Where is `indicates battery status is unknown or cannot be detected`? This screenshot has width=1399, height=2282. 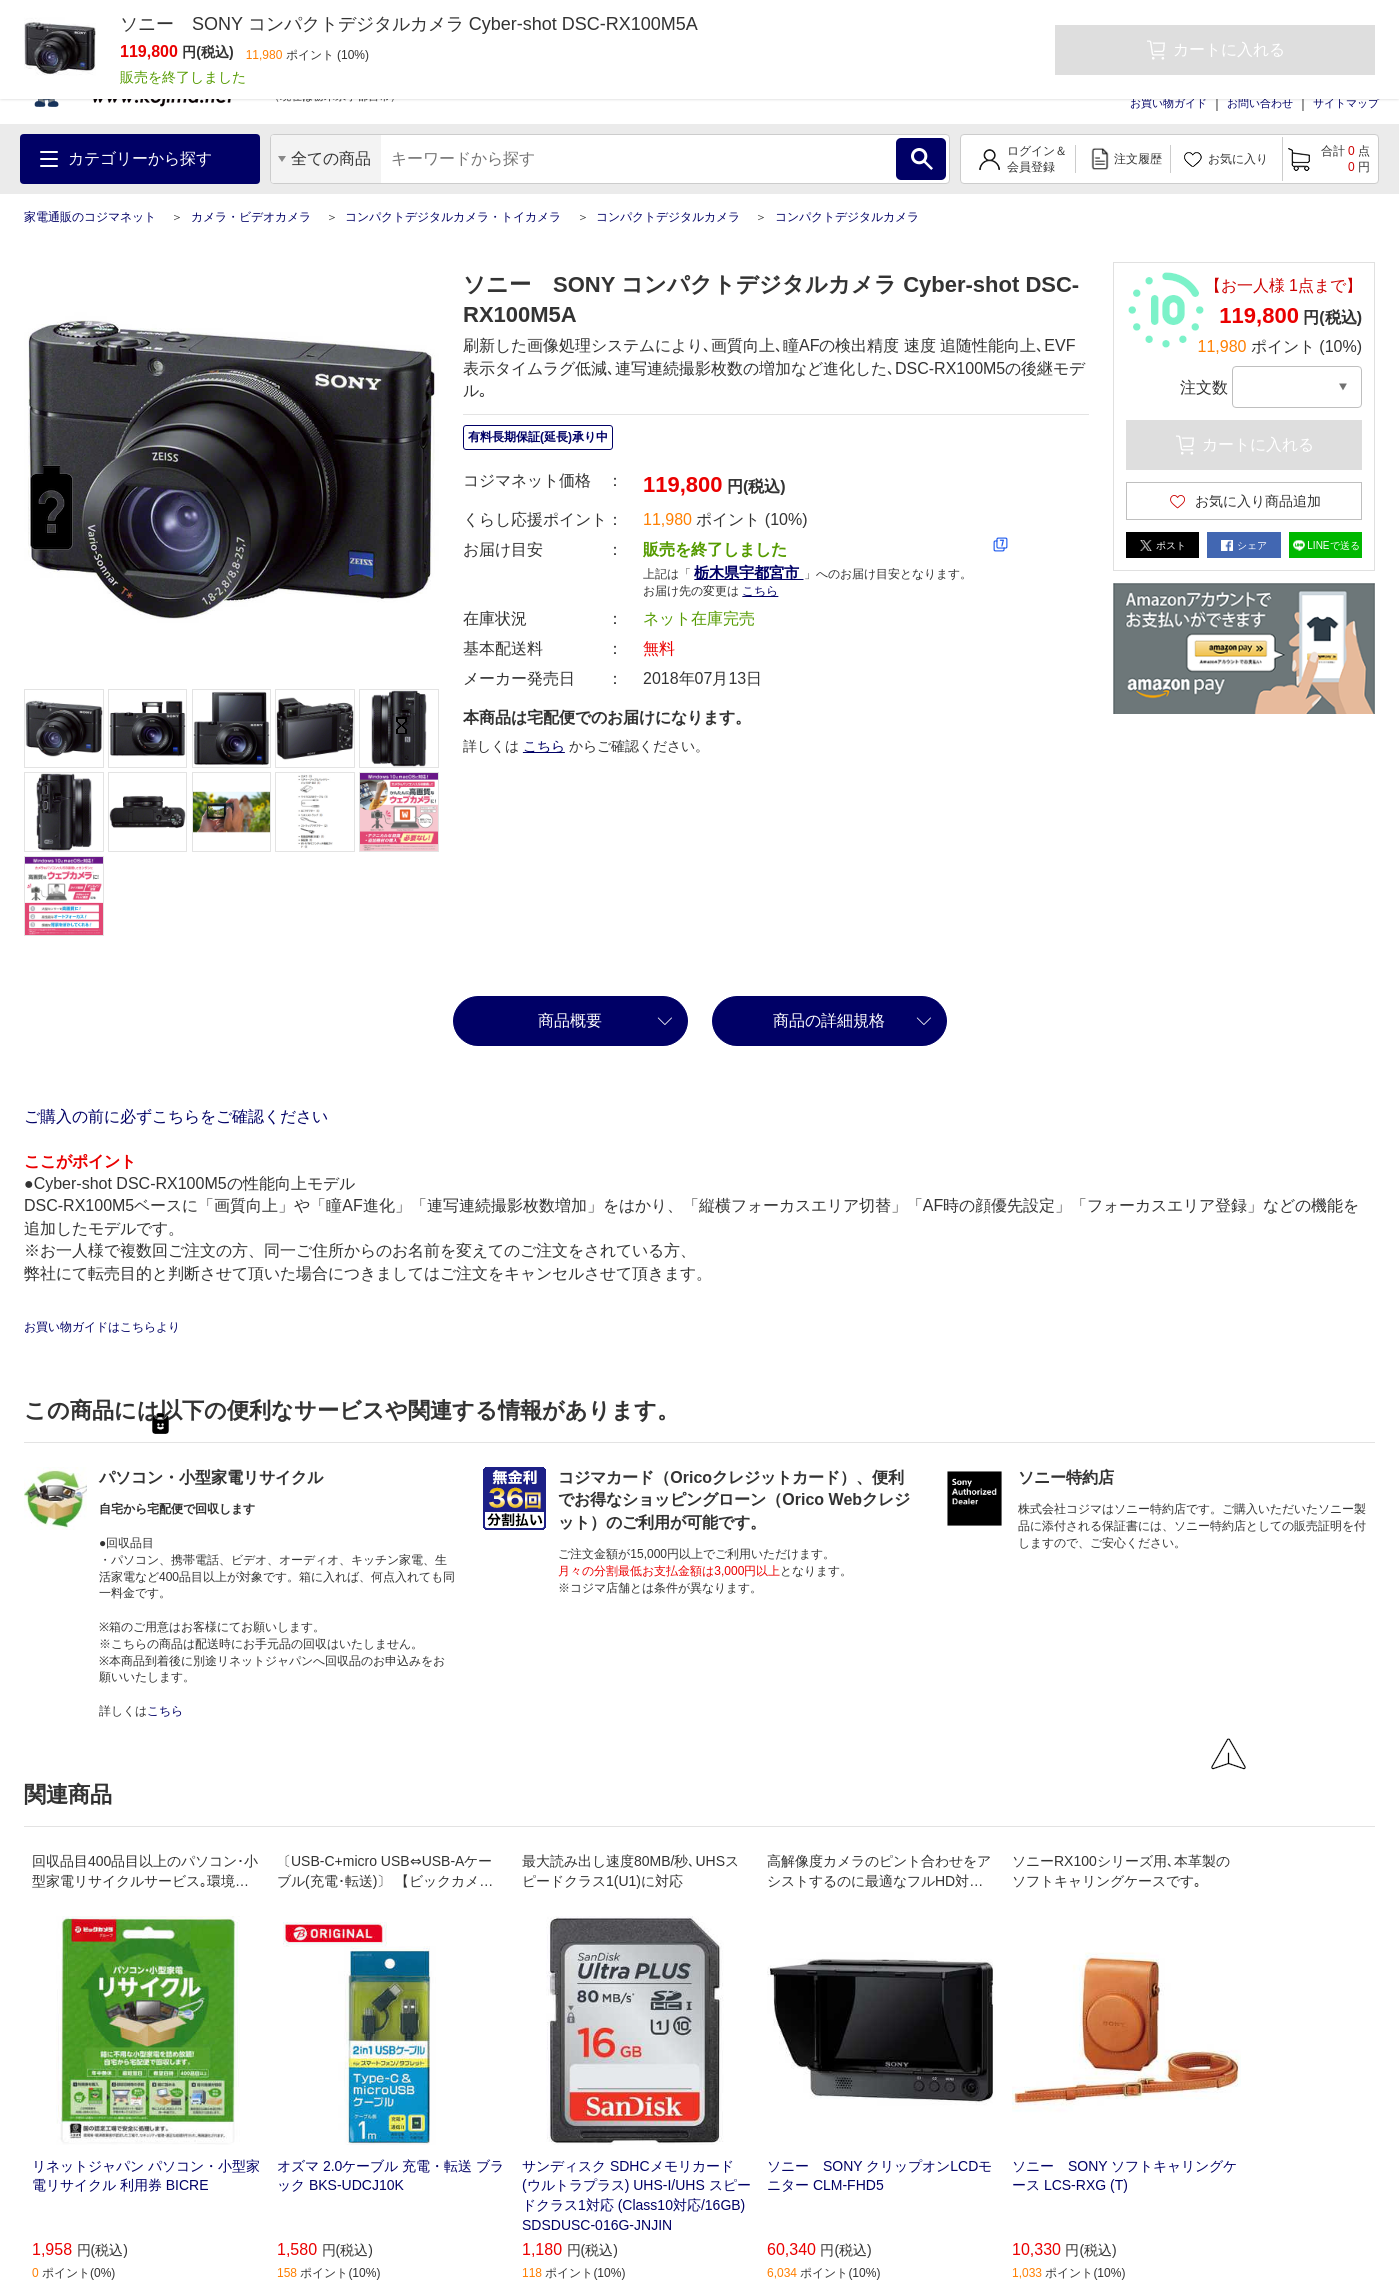
indicates battery status is unknown or cannot be detected is located at coordinates (51, 507).